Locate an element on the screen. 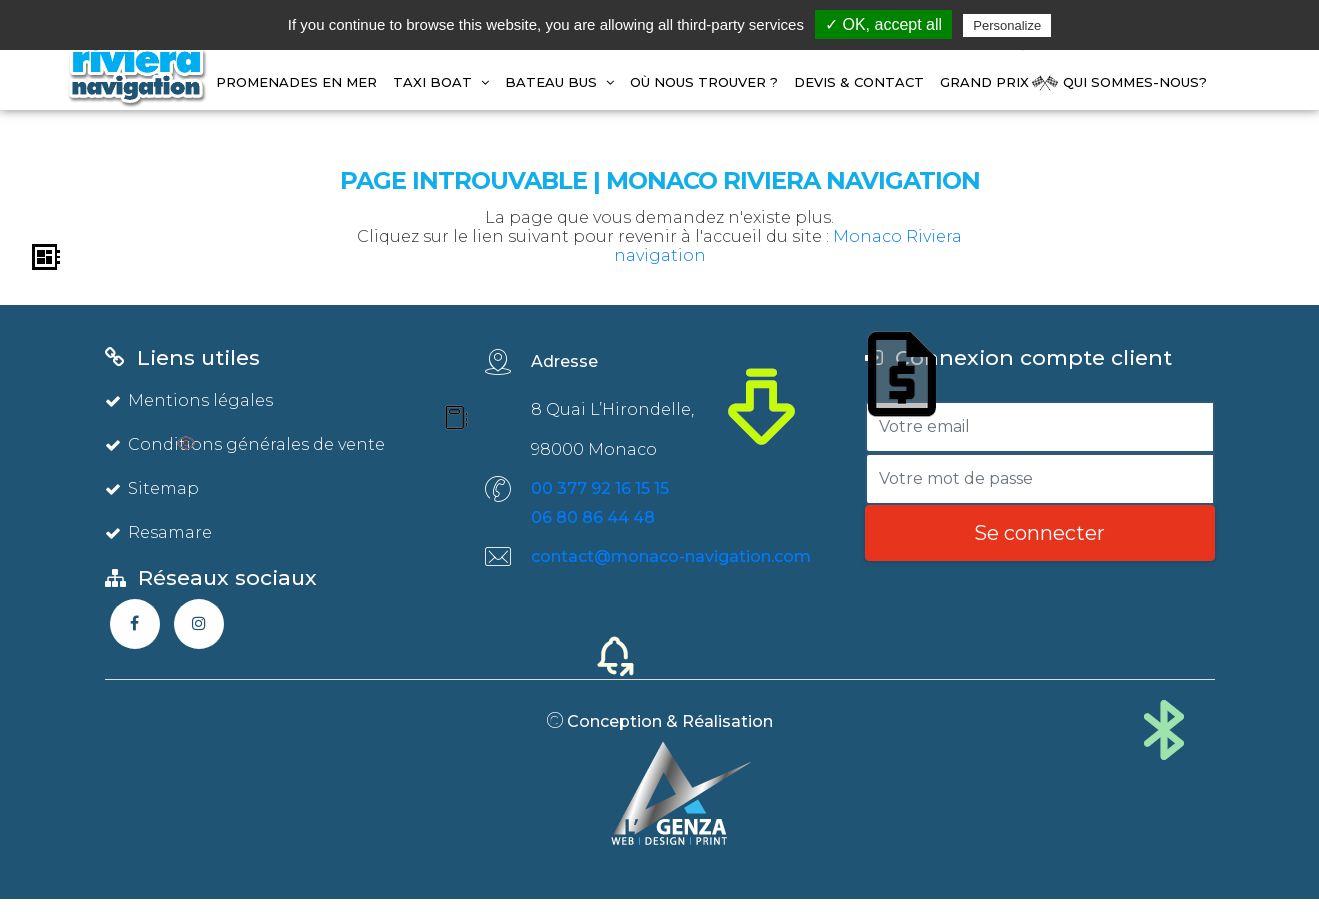 This screenshot has height=923, width=1319. request a price quote or estimate is located at coordinates (902, 374).